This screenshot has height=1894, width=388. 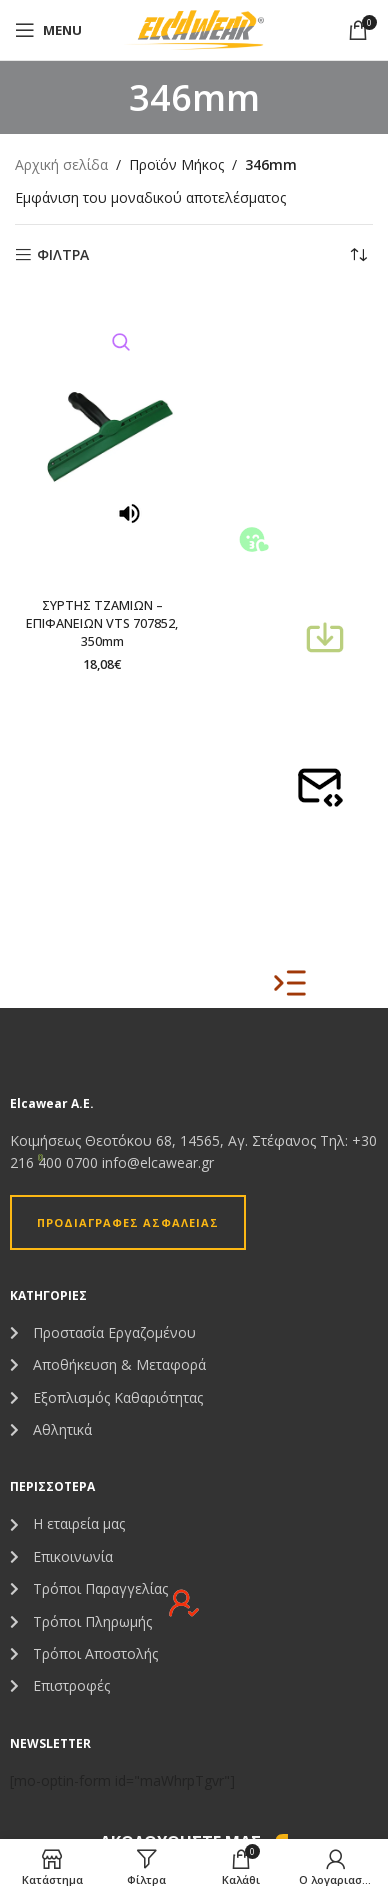 What do you see at coordinates (290, 983) in the screenshot?
I see `increase list indentation` at bounding box center [290, 983].